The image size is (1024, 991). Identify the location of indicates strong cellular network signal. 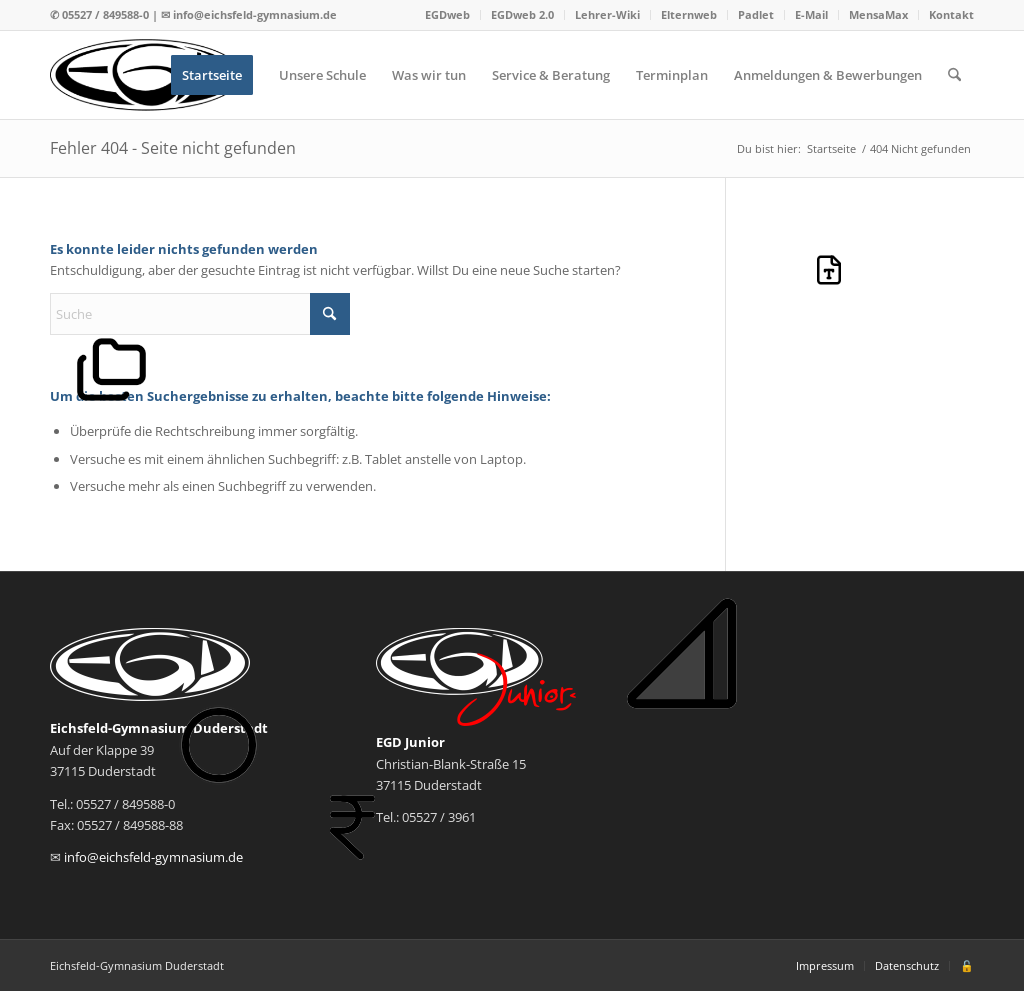
(691, 658).